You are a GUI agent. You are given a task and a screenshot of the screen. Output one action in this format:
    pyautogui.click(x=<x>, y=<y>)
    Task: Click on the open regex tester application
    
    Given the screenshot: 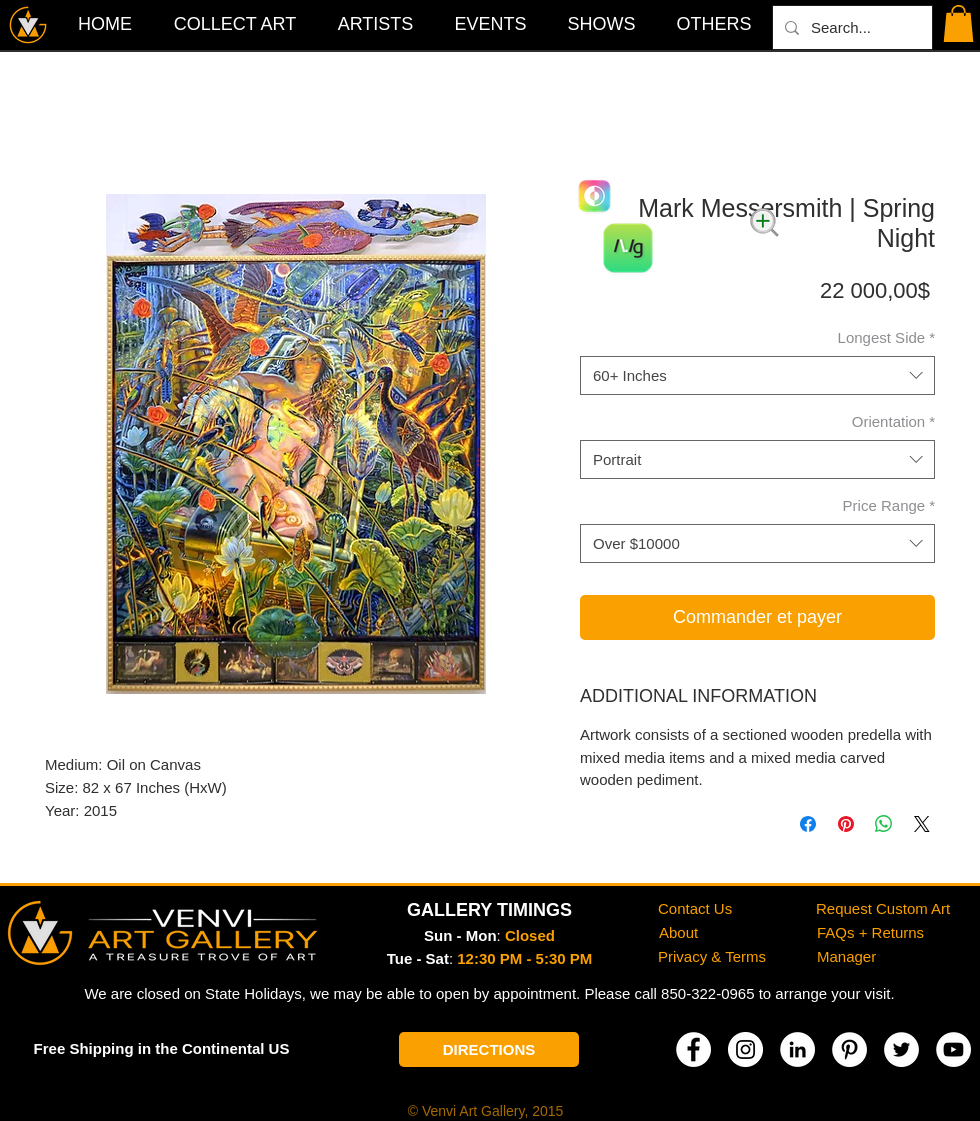 What is the action you would take?
    pyautogui.click(x=628, y=248)
    